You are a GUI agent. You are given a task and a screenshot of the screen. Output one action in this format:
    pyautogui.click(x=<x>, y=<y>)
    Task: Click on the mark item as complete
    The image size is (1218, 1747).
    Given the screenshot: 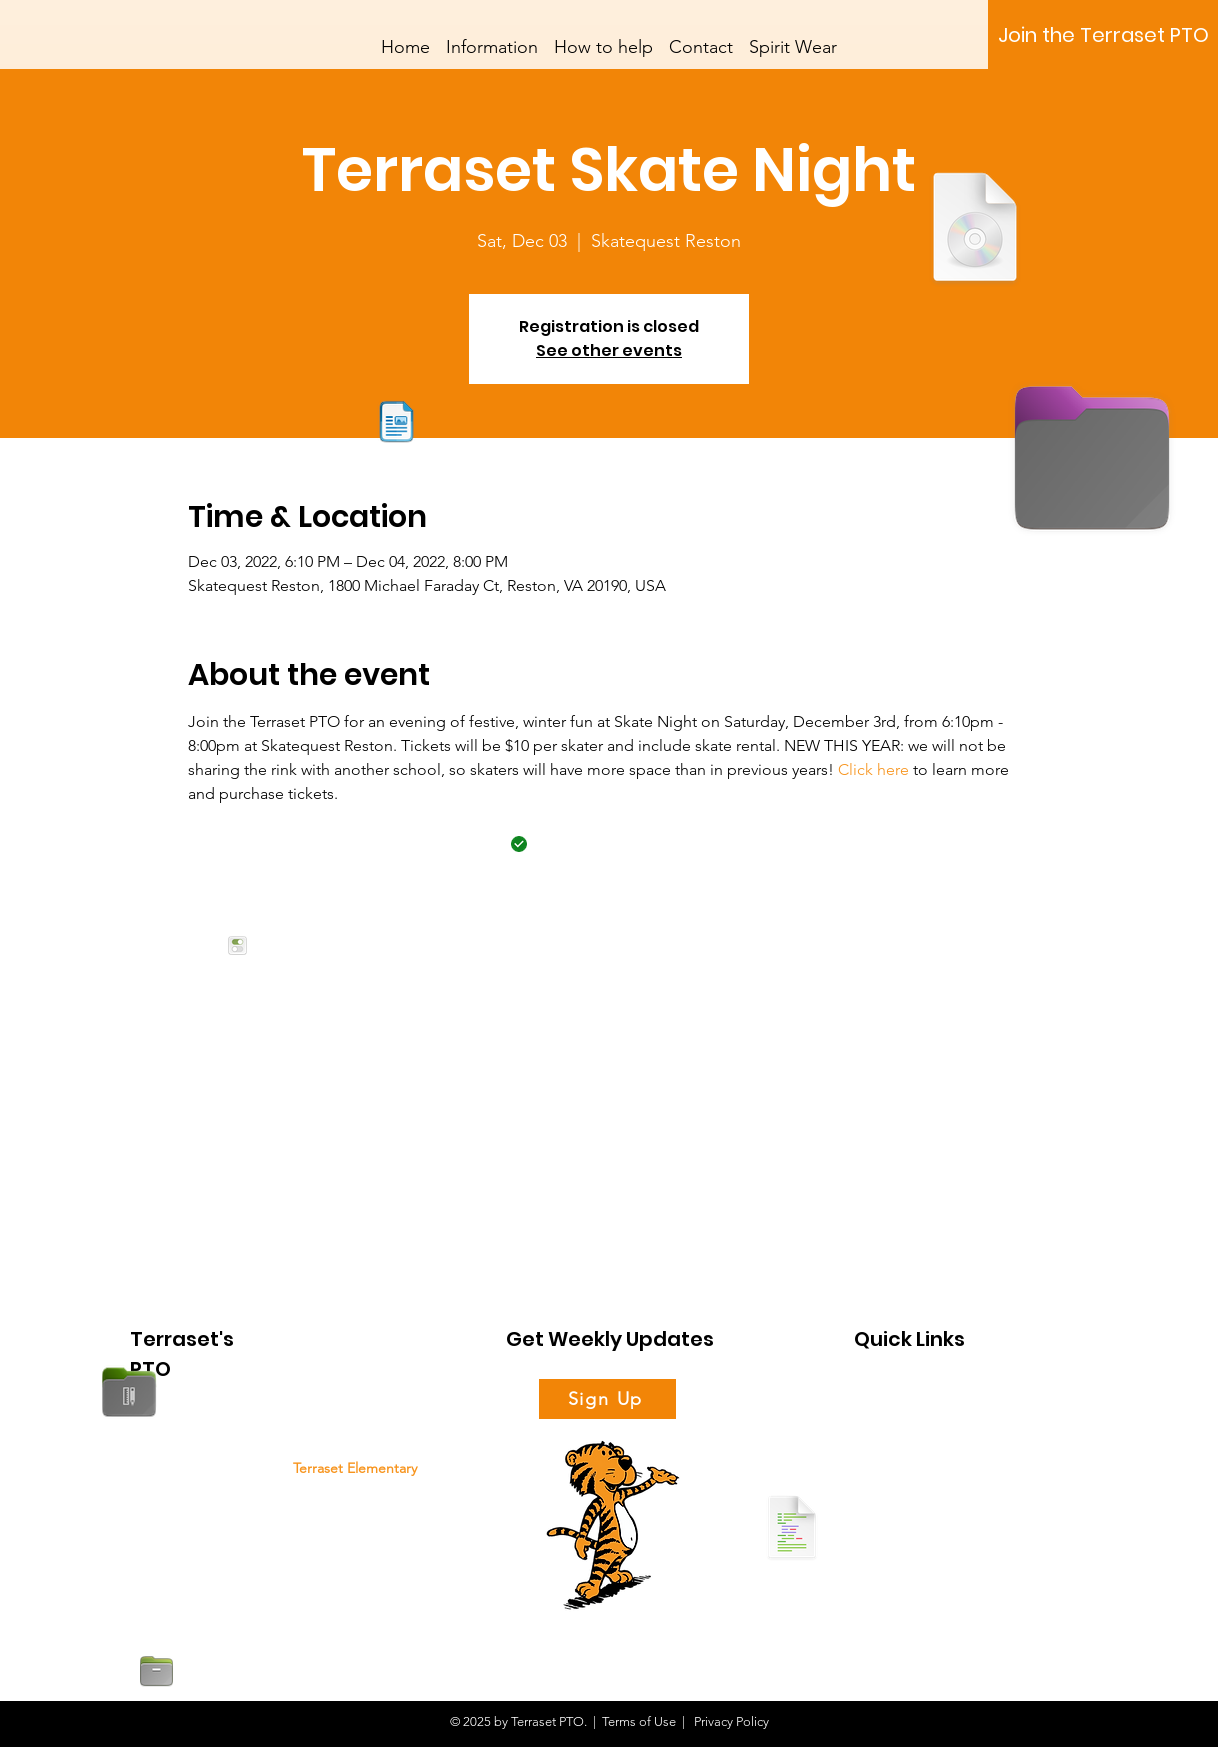 What is the action you would take?
    pyautogui.click(x=519, y=844)
    